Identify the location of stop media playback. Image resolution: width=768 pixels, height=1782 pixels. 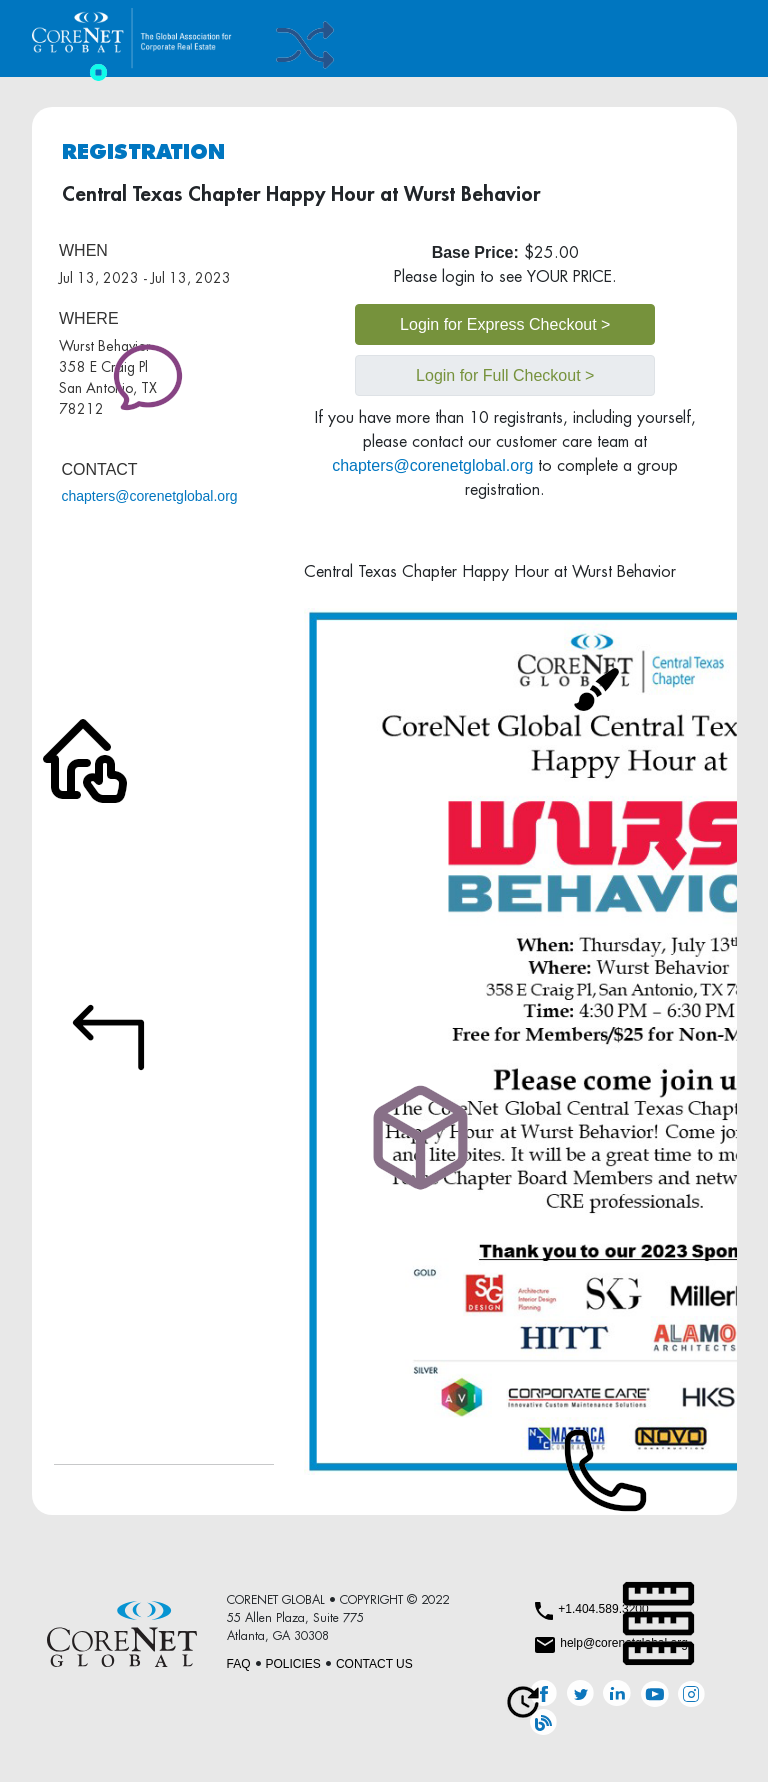
(98, 72).